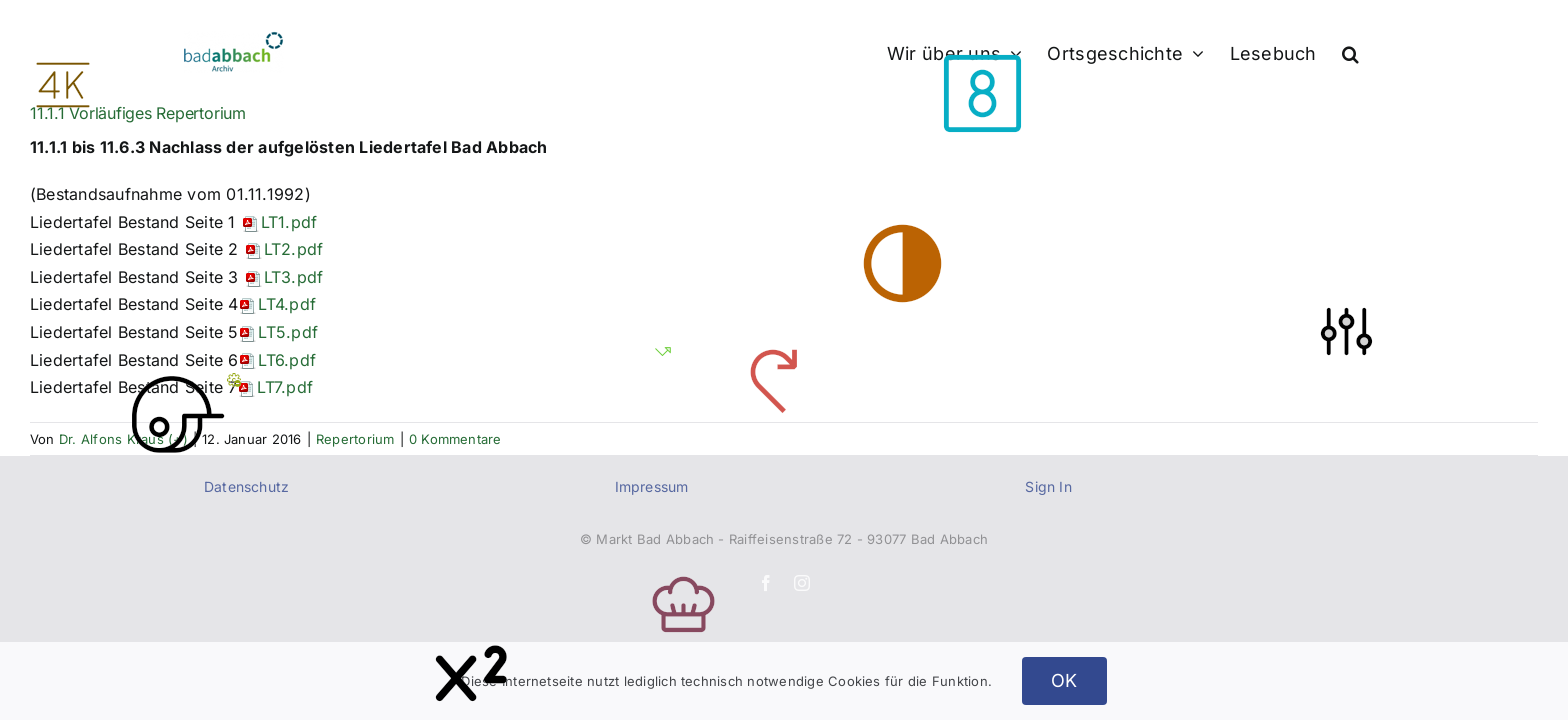  I want to click on indicates 4K video resolution available, so click(63, 85).